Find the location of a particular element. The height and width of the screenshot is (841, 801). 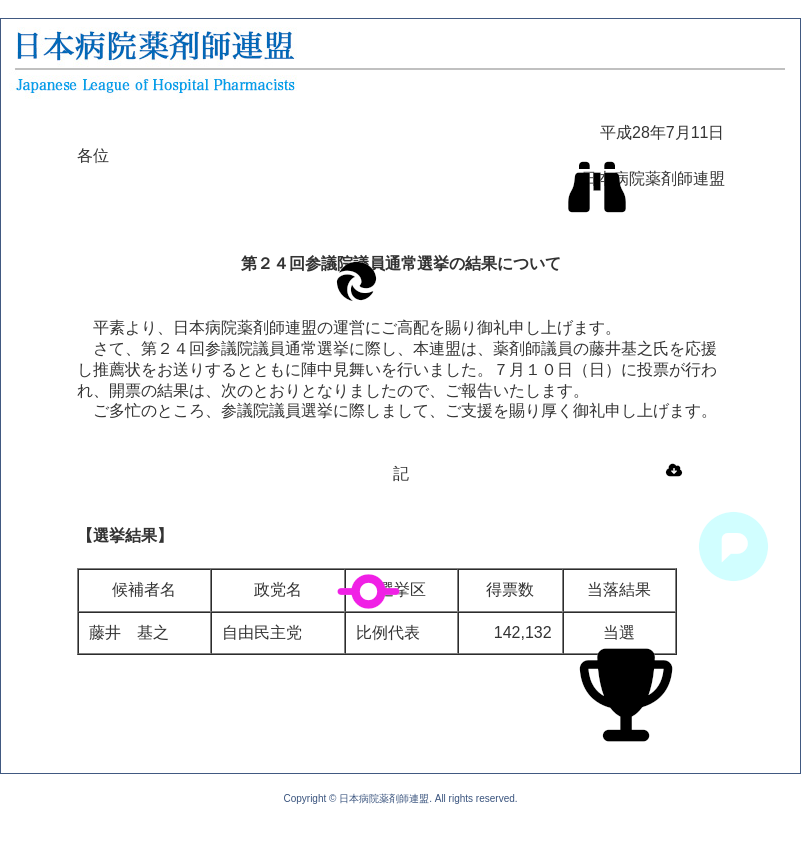

download from cloud storage is located at coordinates (674, 470).